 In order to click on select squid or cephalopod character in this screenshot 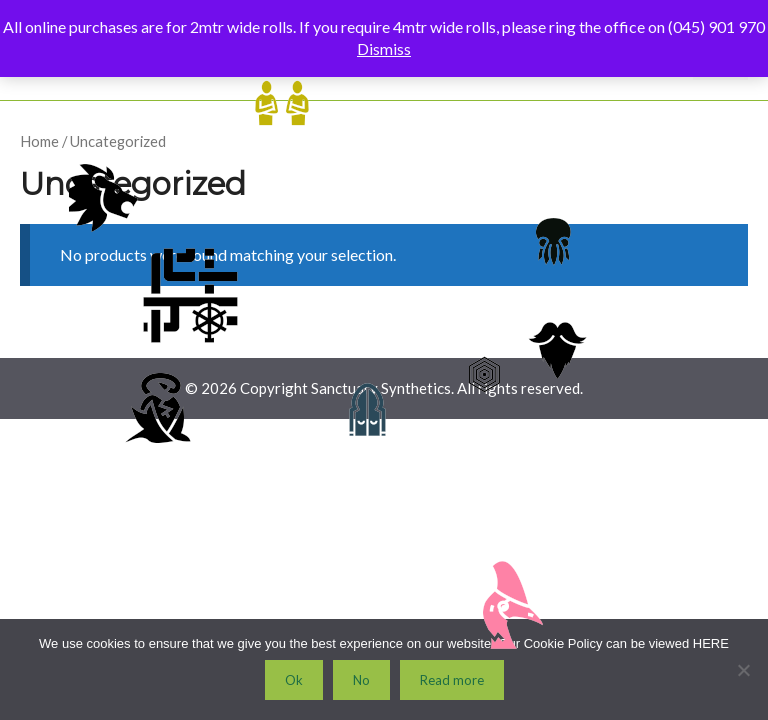, I will do `click(553, 242)`.